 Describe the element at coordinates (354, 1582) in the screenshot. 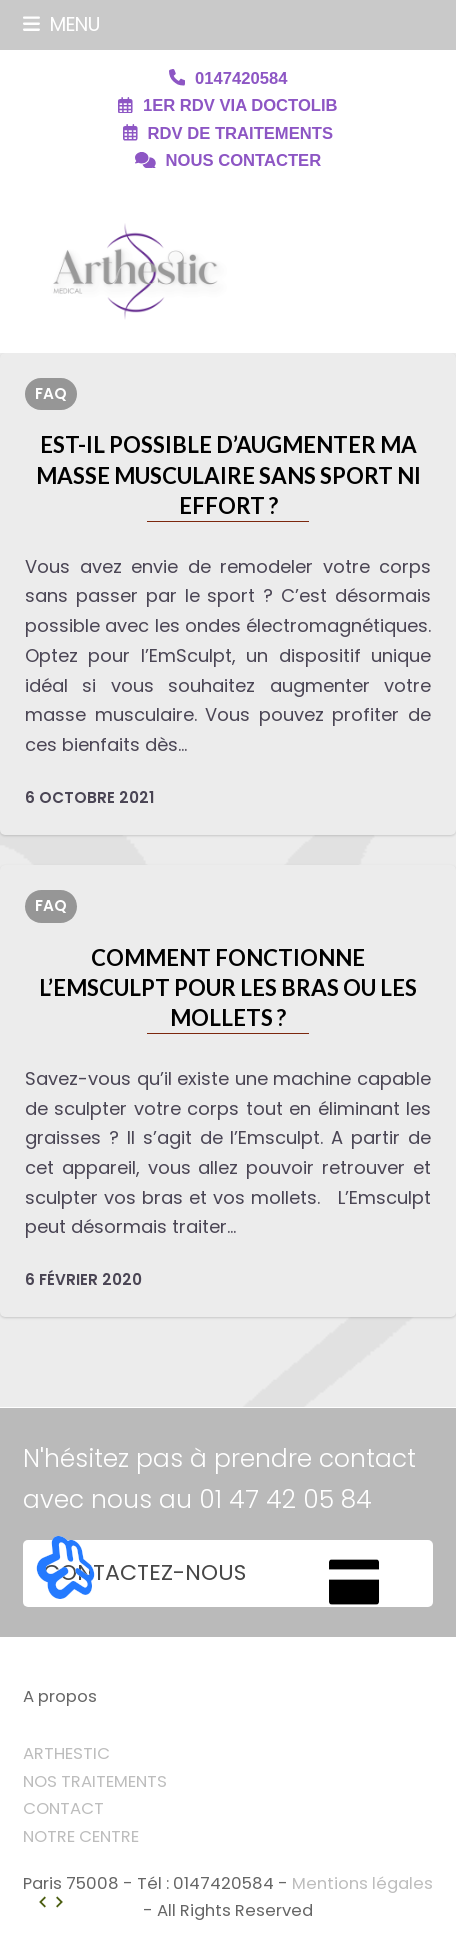

I see `access payment methods` at that location.